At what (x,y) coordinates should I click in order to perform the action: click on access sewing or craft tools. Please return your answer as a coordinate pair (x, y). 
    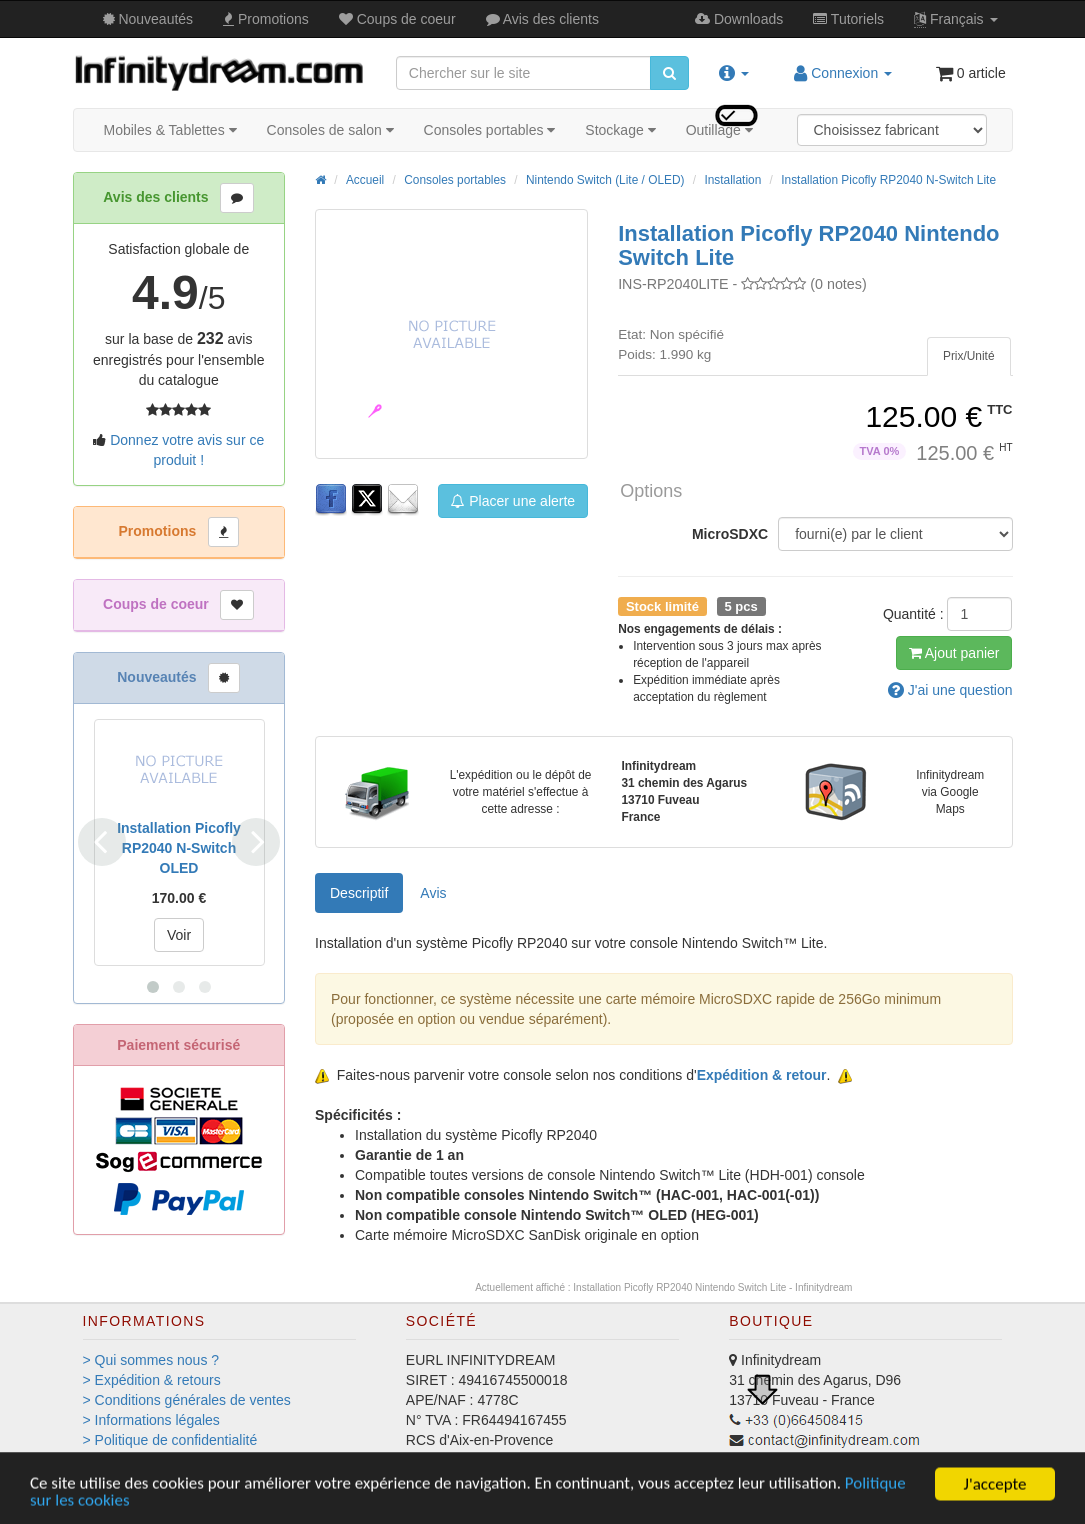
    Looking at the image, I should click on (375, 411).